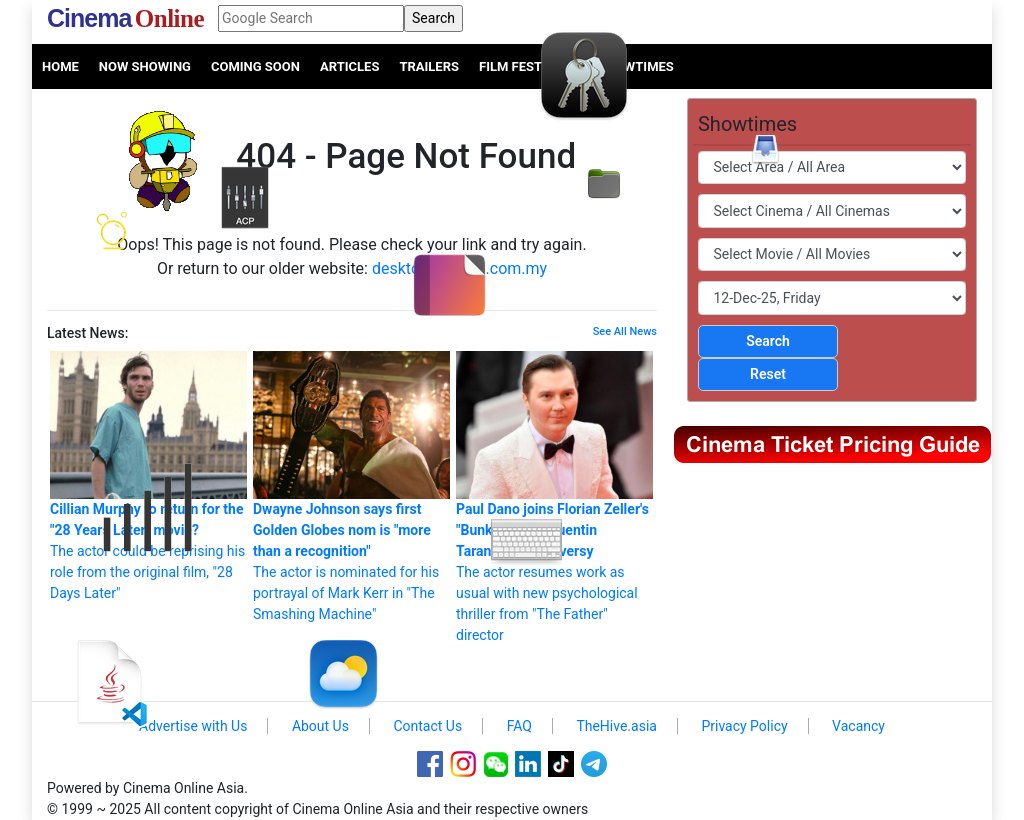 This screenshot has height=820, width=1024. What do you see at coordinates (449, 282) in the screenshot?
I see `change desktop wallpaper settings` at bounding box center [449, 282].